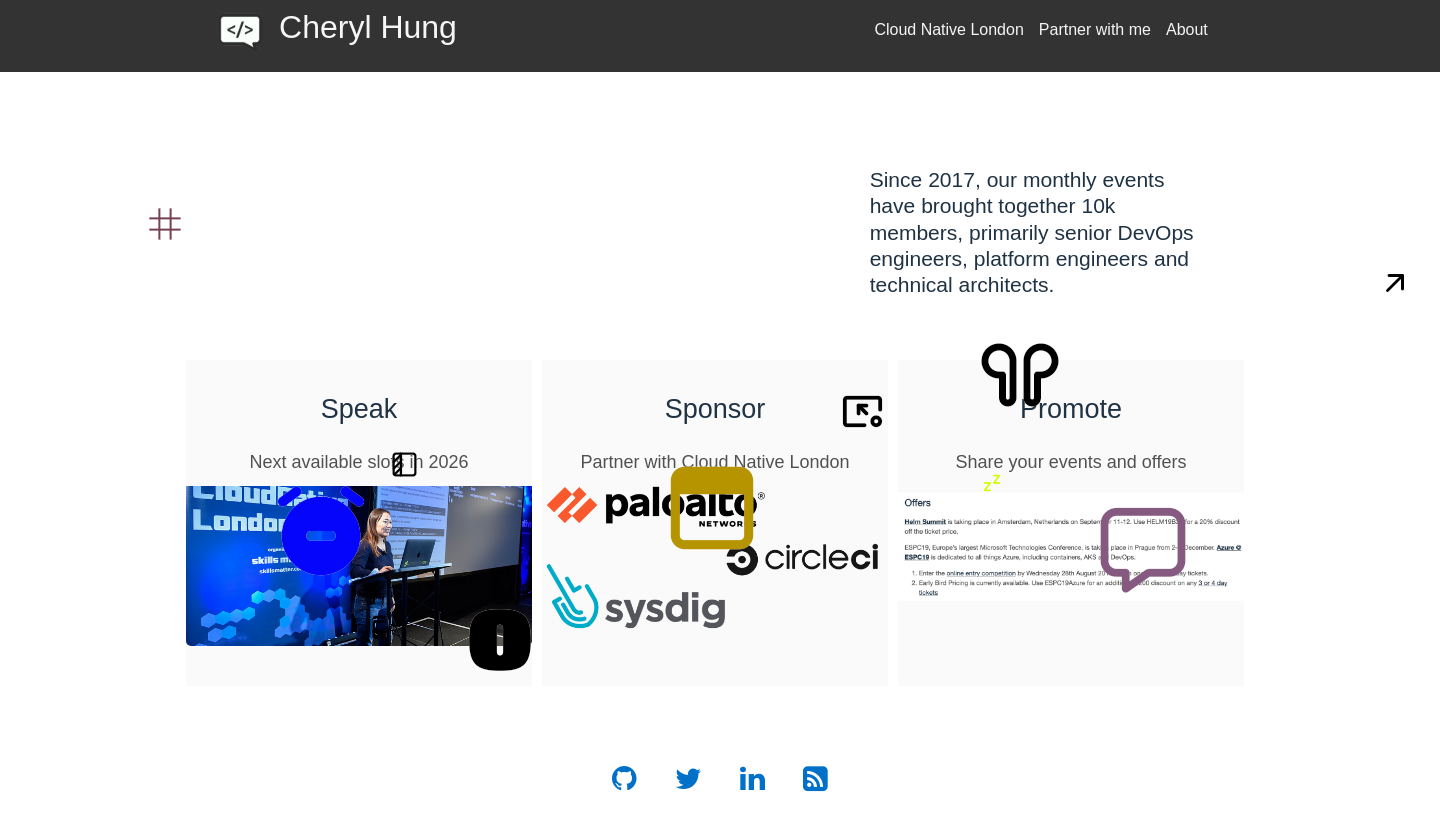 Image resolution: width=1440 pixels, height=816 pixels. I want to click on indicates sleep mode or inactive state, so click(992, 483).